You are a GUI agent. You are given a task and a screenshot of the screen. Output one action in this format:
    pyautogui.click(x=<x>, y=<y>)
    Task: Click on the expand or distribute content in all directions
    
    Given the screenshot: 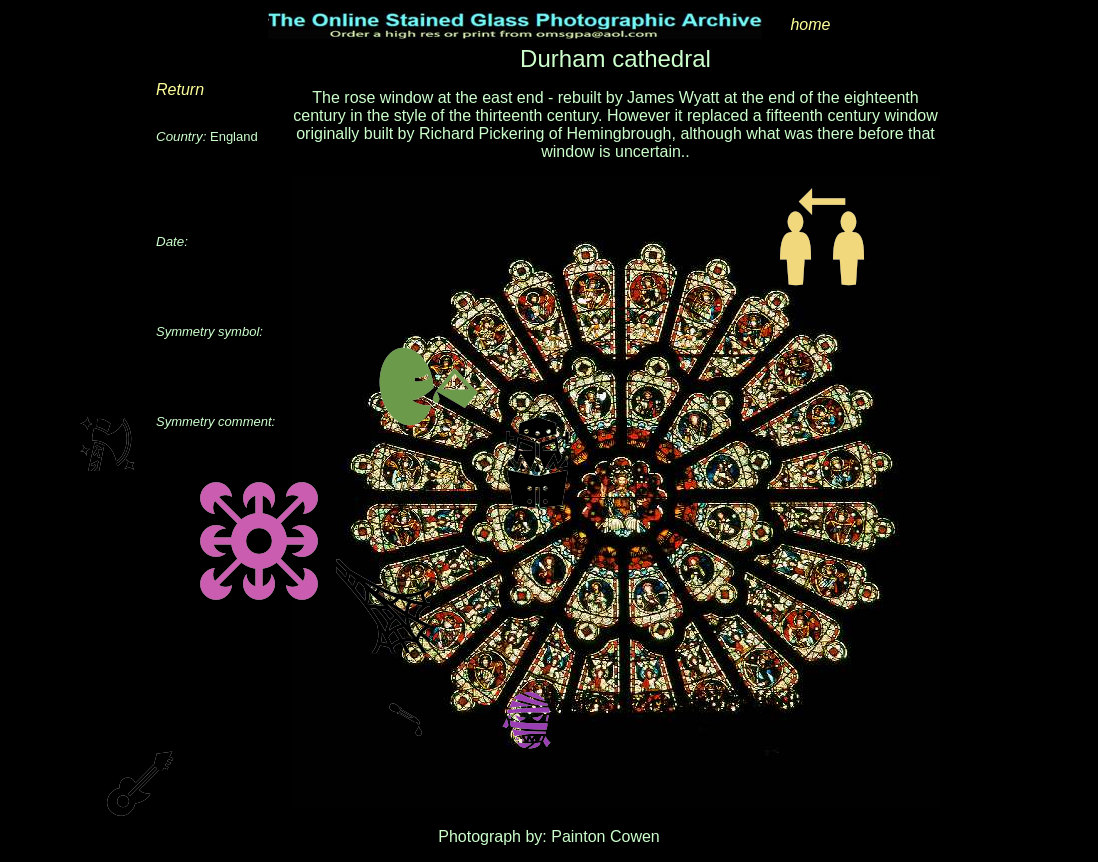 What is the action you would take?
    pyautogui.click(x=259, y=541)
    